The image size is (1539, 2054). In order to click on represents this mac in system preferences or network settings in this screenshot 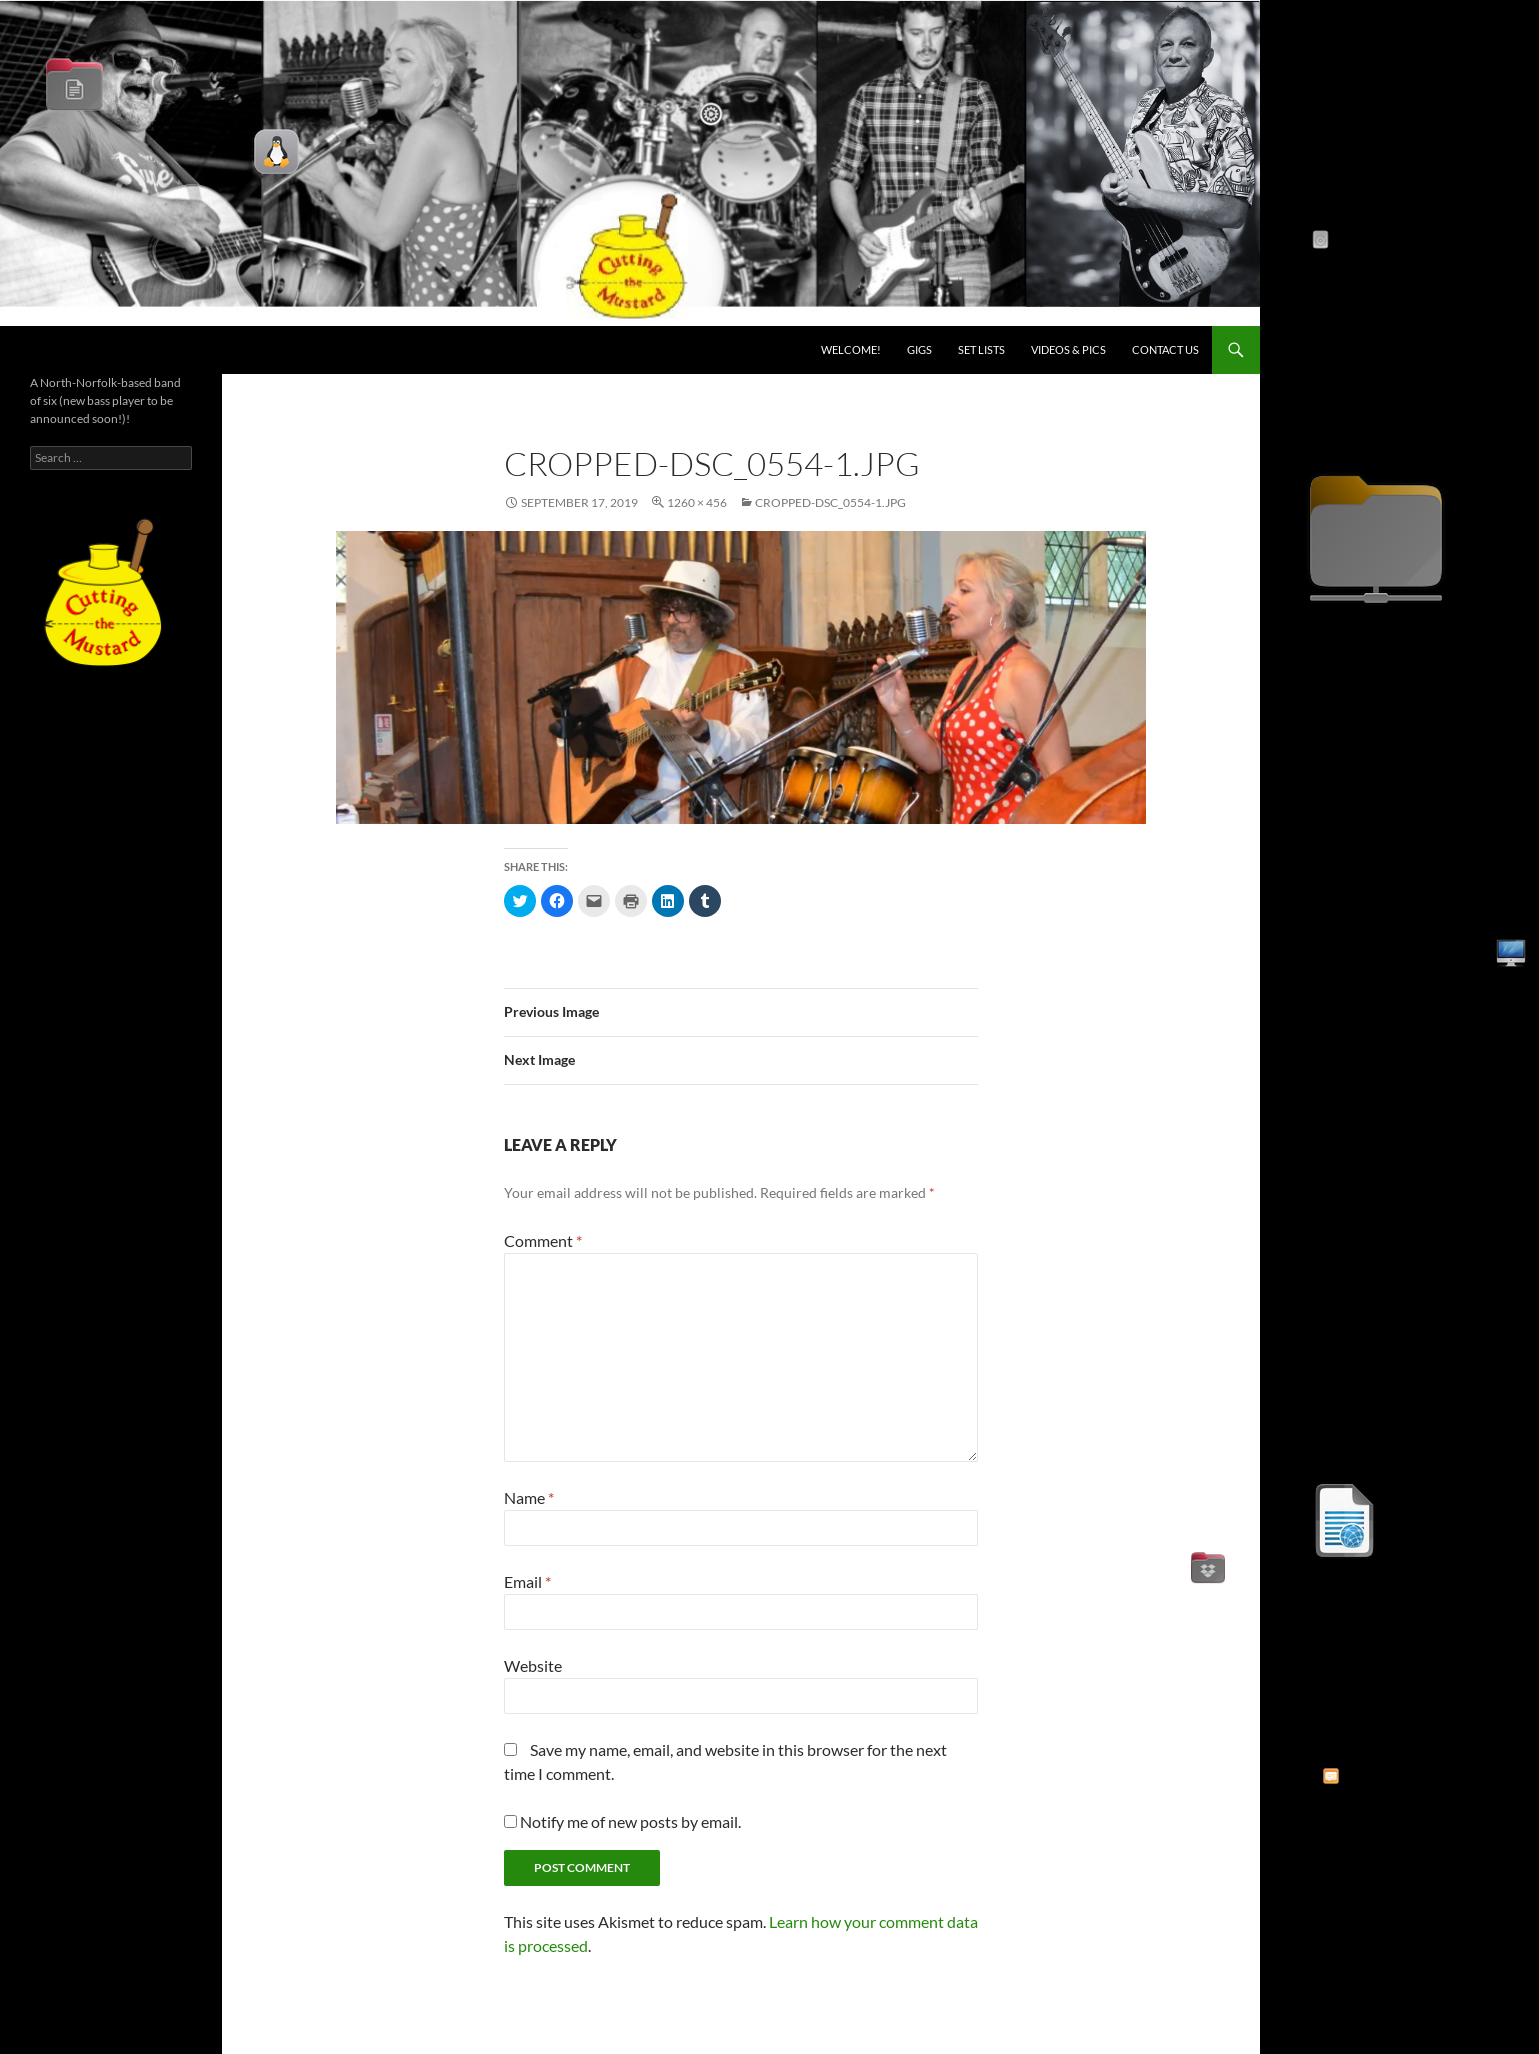, I will do `click(1511, 950)`.